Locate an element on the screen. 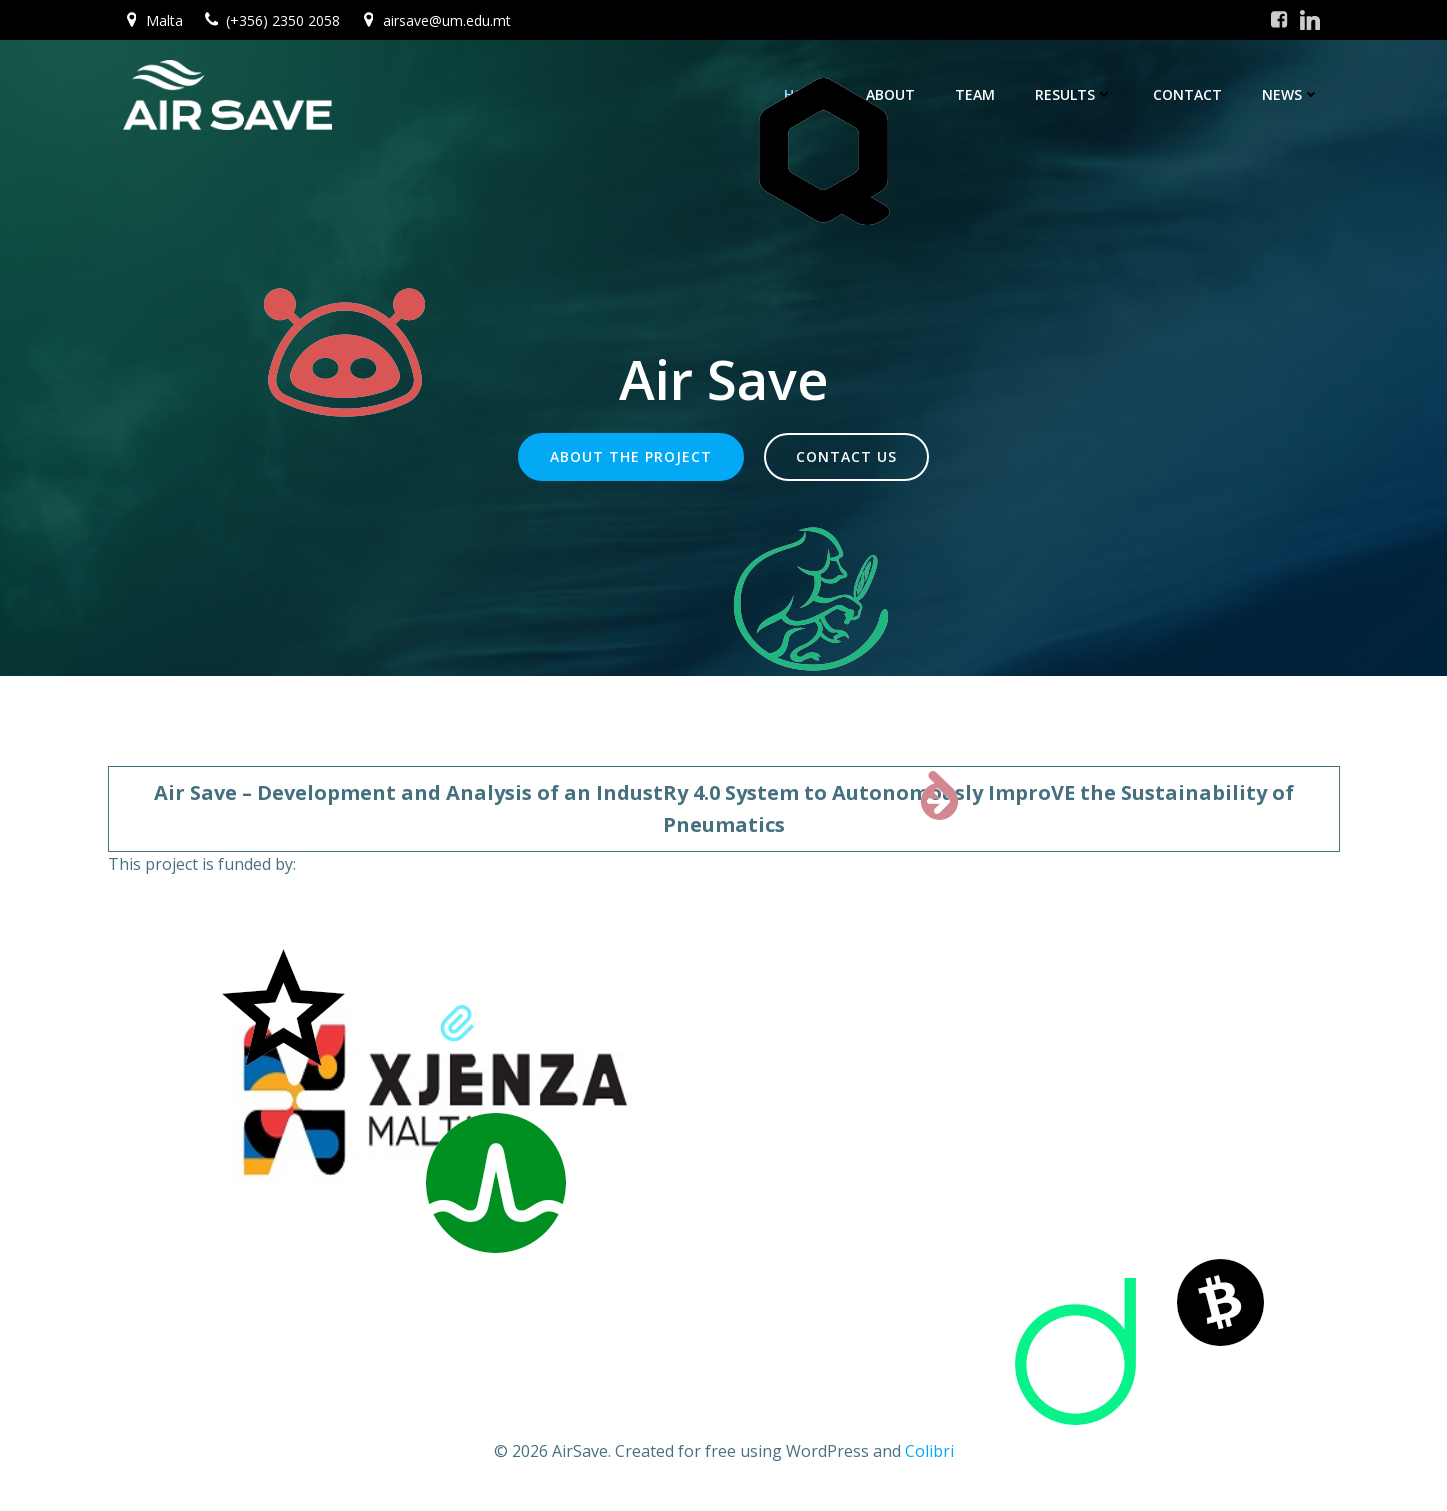 The height and width of the screenshot is (1511, 1447). alby browser extension logo is located at coordinates (344, 352).